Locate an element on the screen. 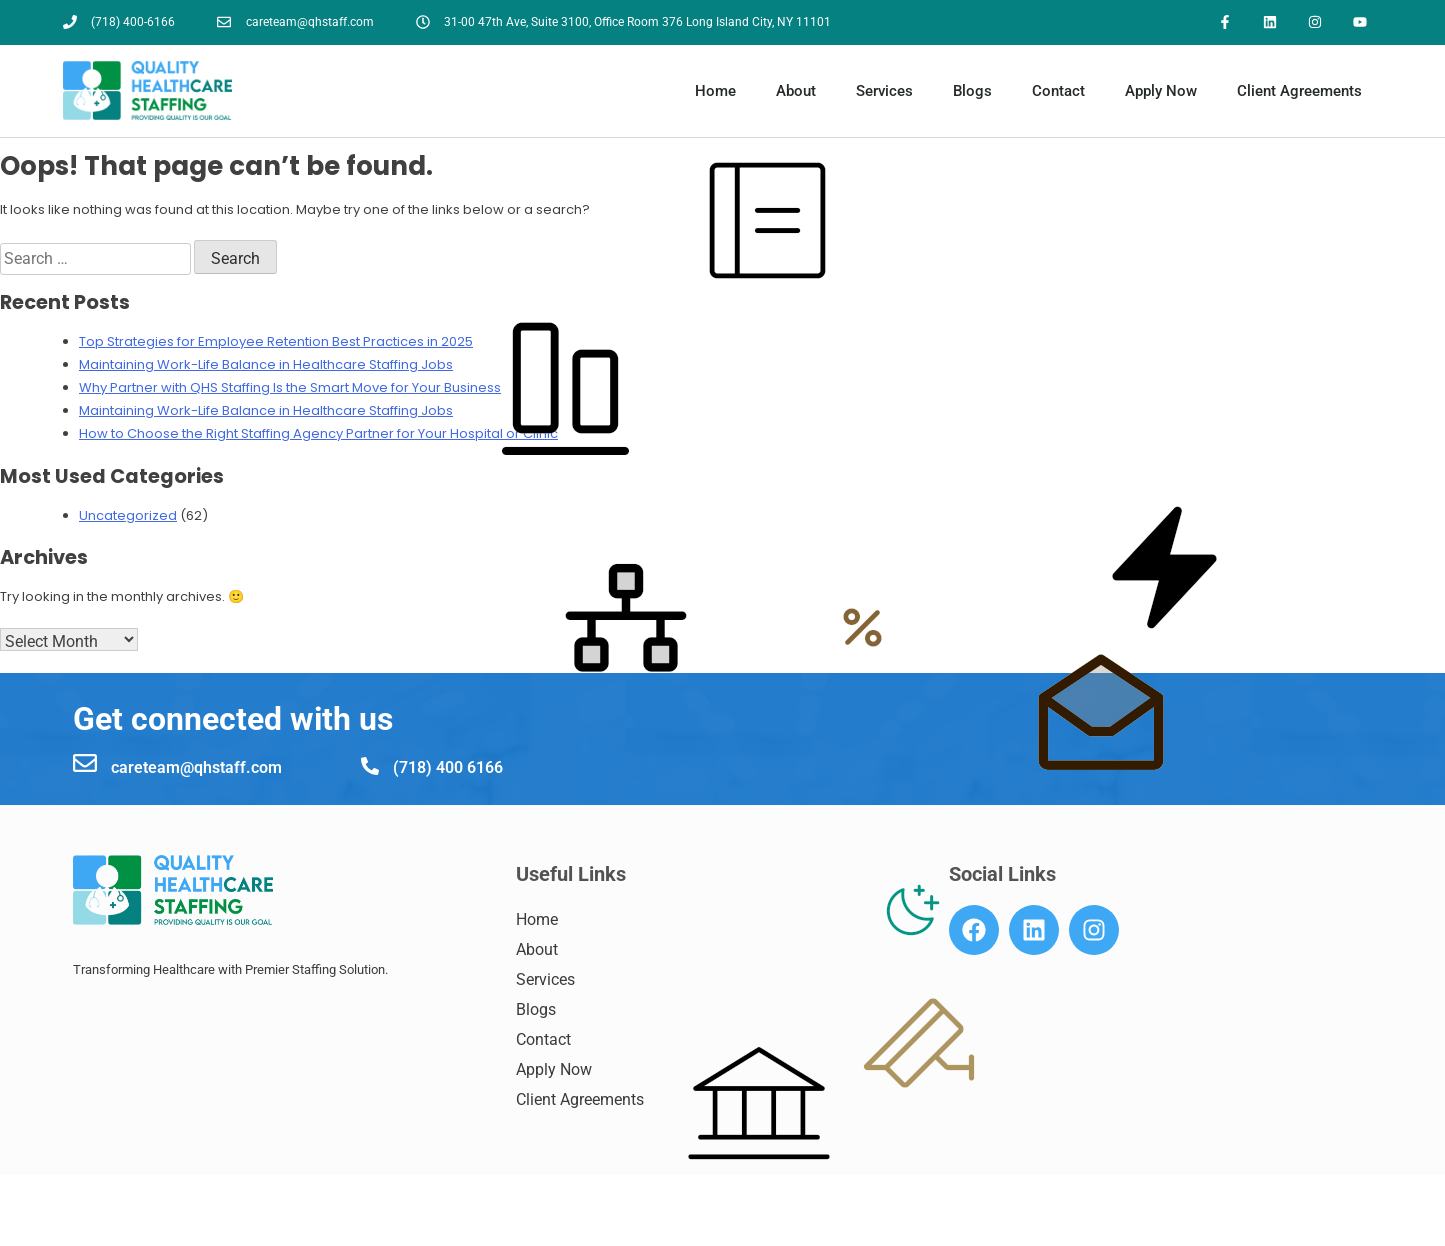  view open or read mail is located at coordinates (1101, 717).